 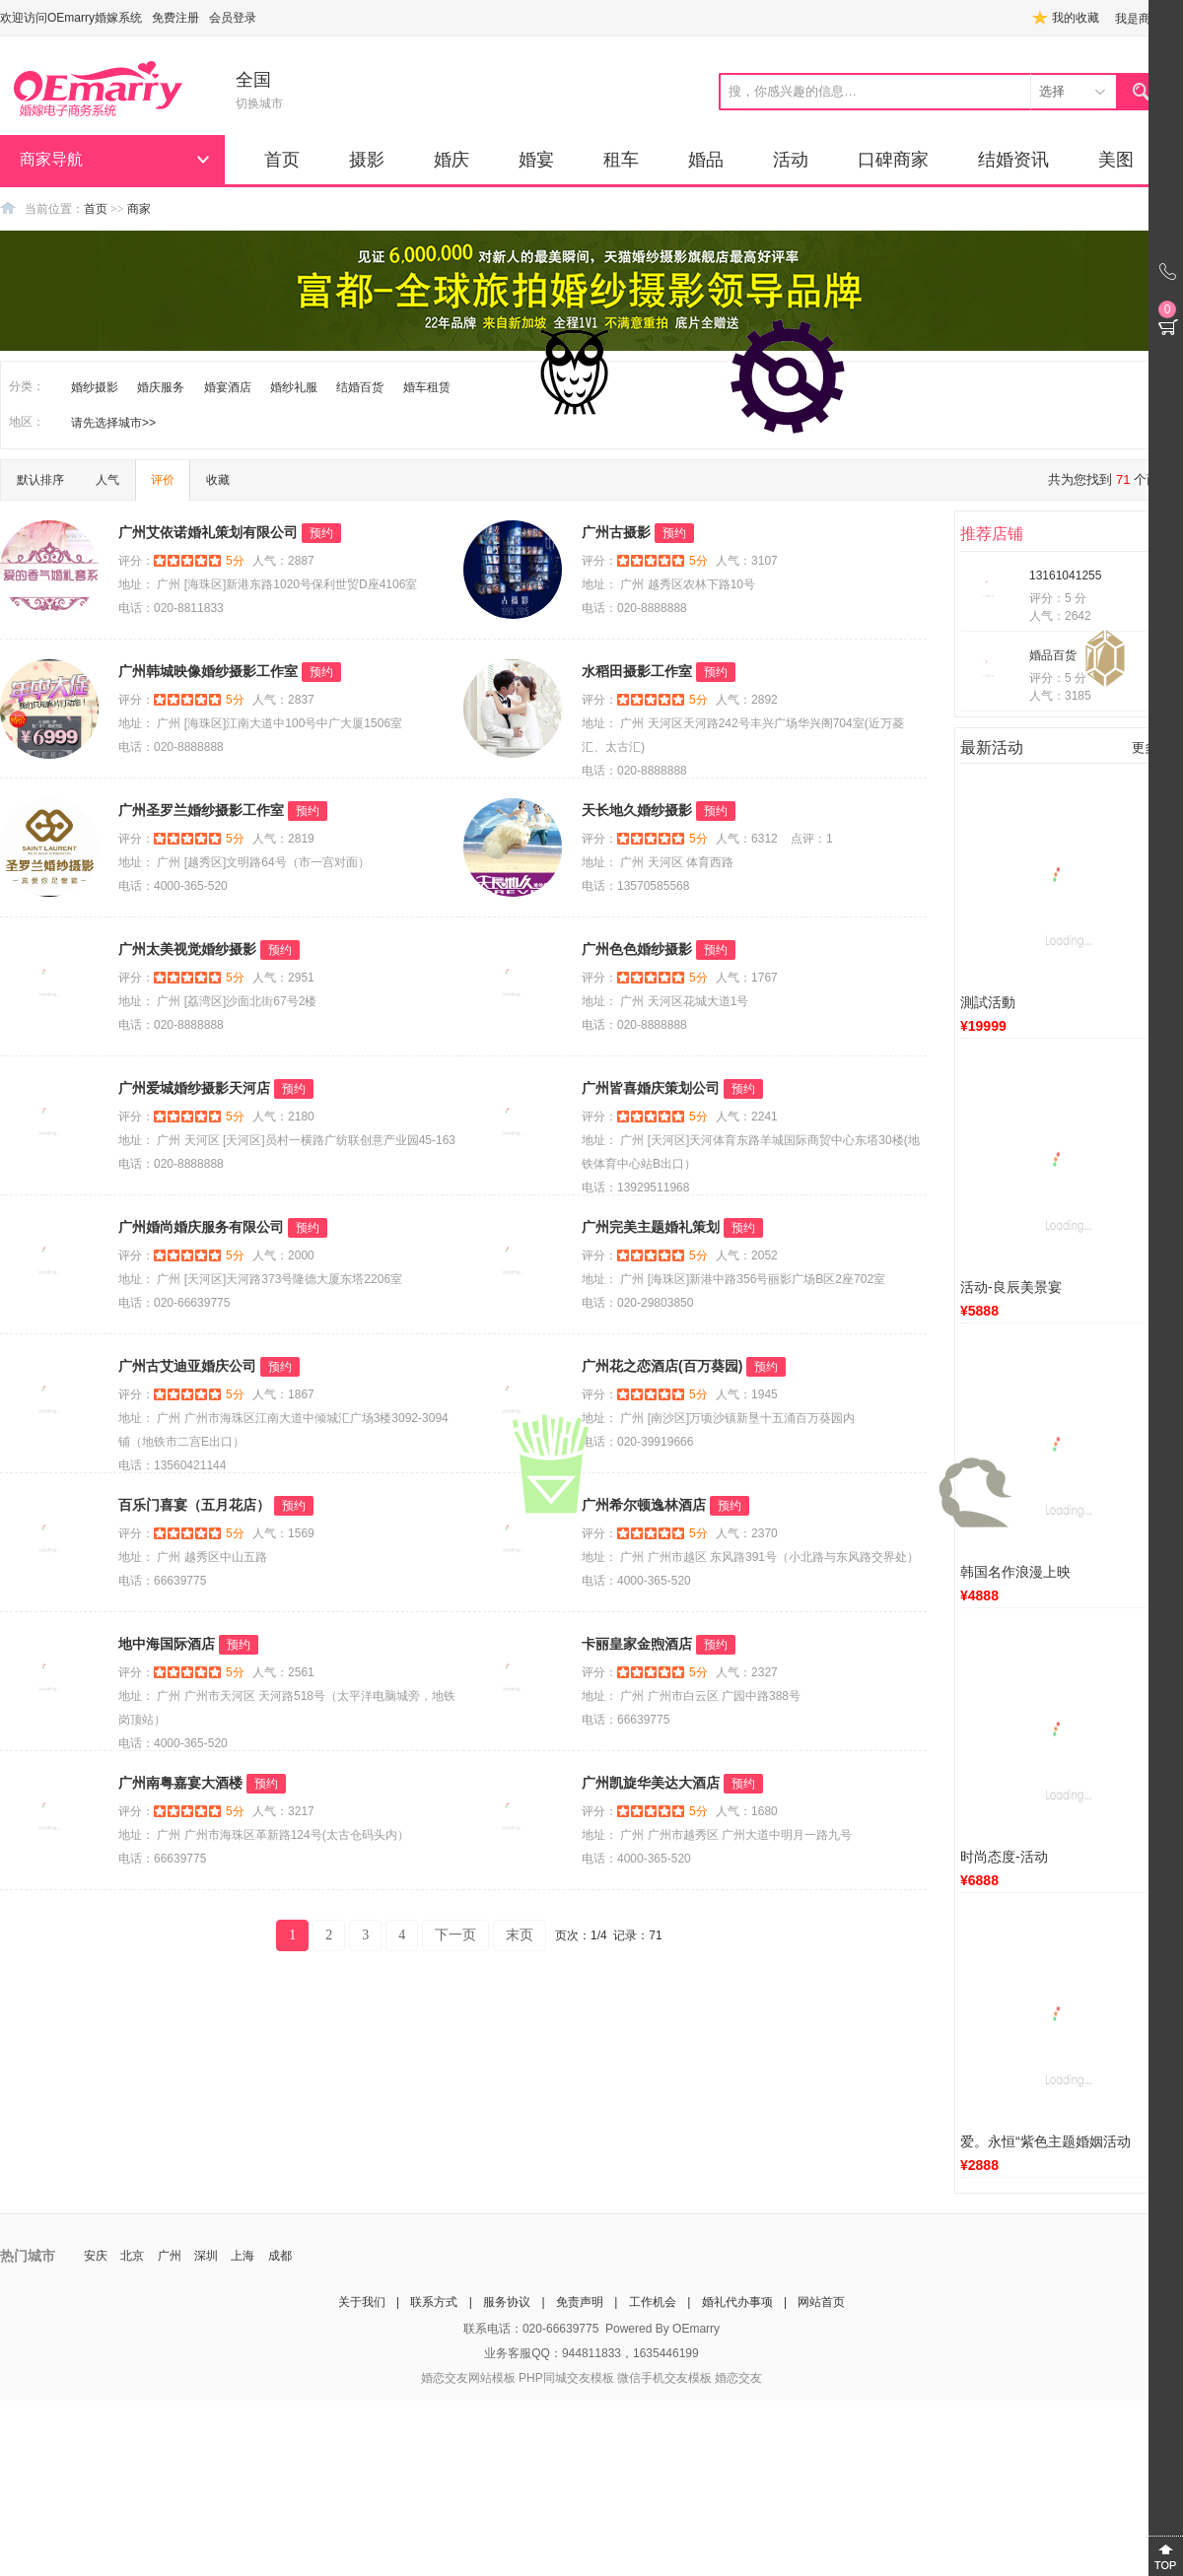 I want to click on scorpion creature or enemy type in a game, so click(x=975, y=1490).